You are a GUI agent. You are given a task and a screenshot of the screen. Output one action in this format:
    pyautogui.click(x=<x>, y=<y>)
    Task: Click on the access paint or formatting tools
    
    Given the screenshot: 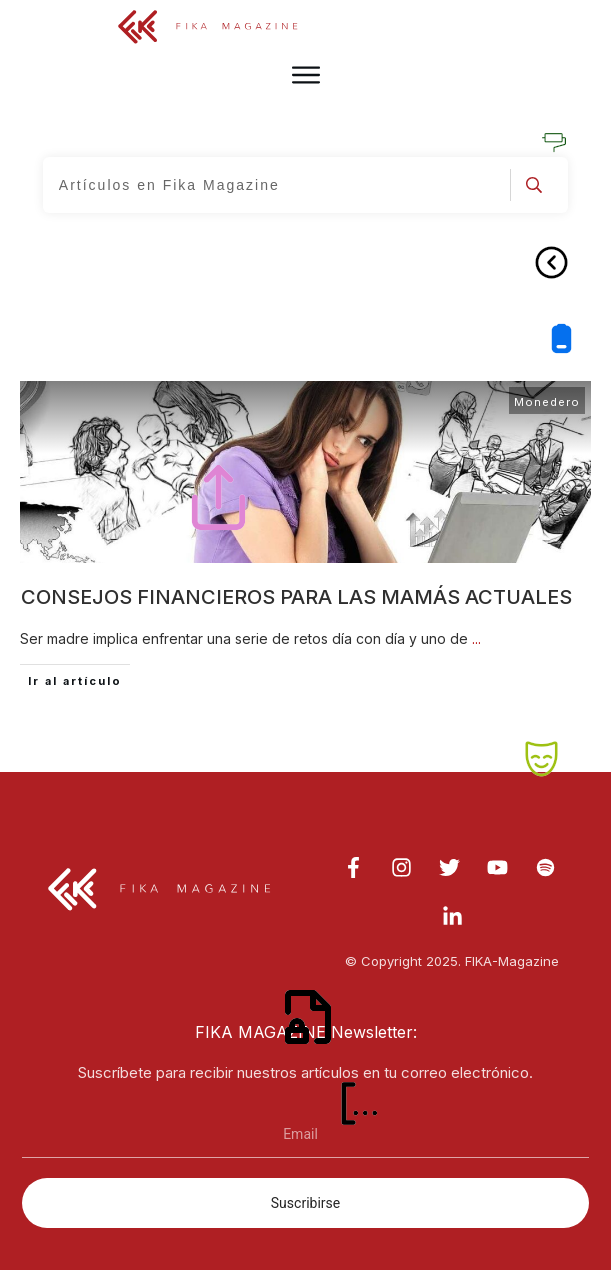 What is the action you would take?
    pyautogui.click(x=554, y=141)
    